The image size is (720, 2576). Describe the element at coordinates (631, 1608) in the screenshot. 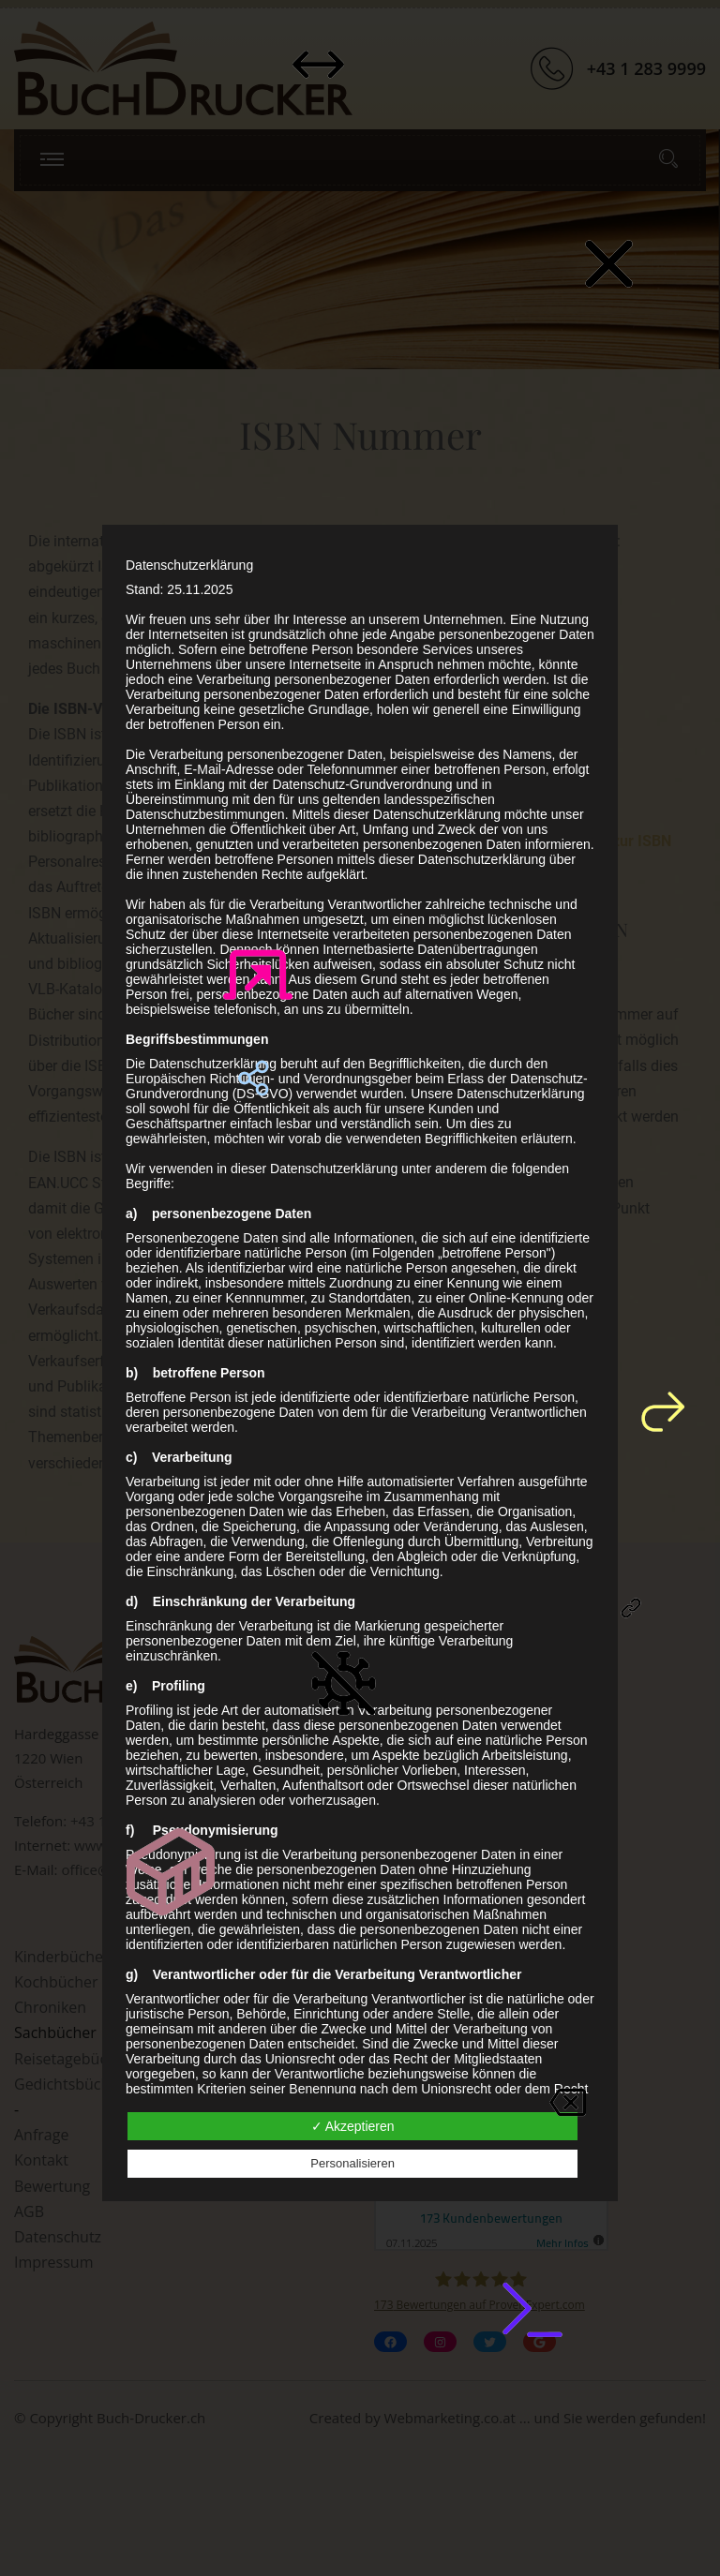

I see `copy or share a link` at that location.